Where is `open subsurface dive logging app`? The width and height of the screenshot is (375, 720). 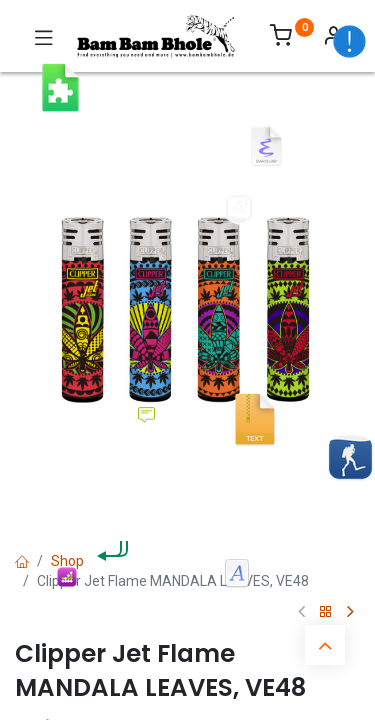 open subsurface dive logging app is located at coordinates (350, 457).